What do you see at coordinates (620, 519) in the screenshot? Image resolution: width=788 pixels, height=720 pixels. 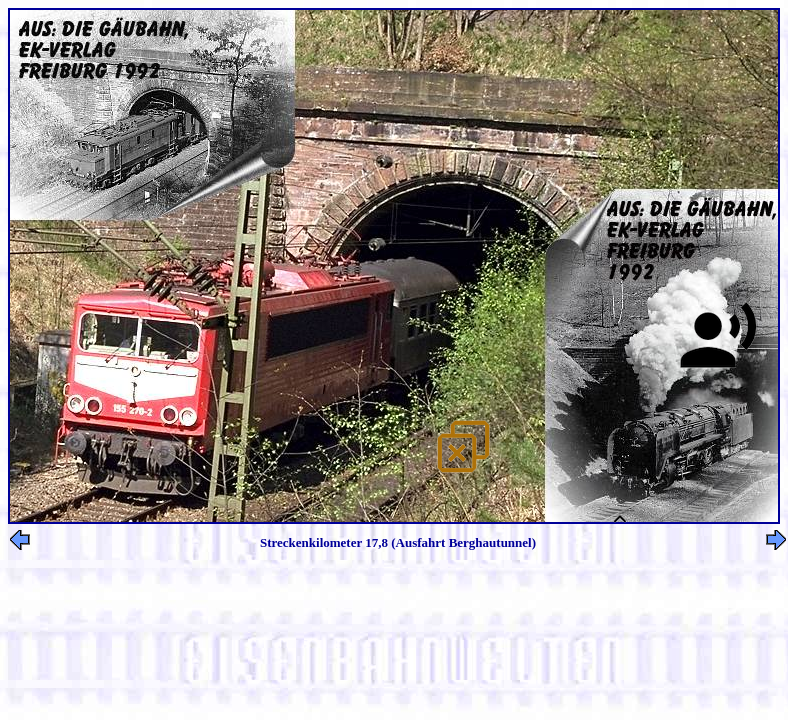 I see `collapse an expanded section` at bounding box center [620, 519].